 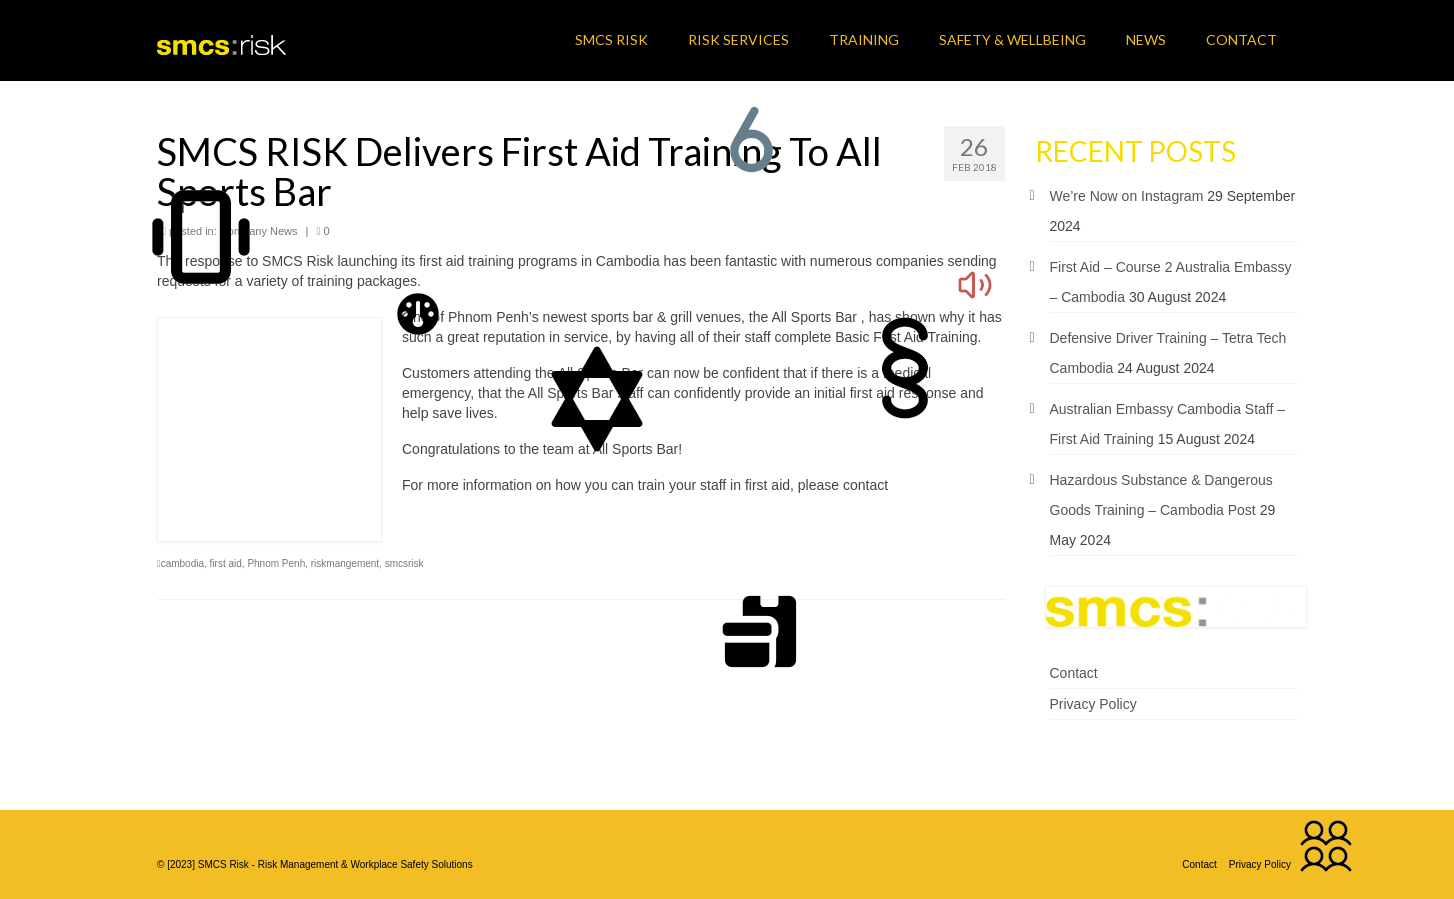 What do you see at coordinates (905, 368) in the screenshot?
I see `indicates a section break or divider in a document` at bounding box center [905, 368].